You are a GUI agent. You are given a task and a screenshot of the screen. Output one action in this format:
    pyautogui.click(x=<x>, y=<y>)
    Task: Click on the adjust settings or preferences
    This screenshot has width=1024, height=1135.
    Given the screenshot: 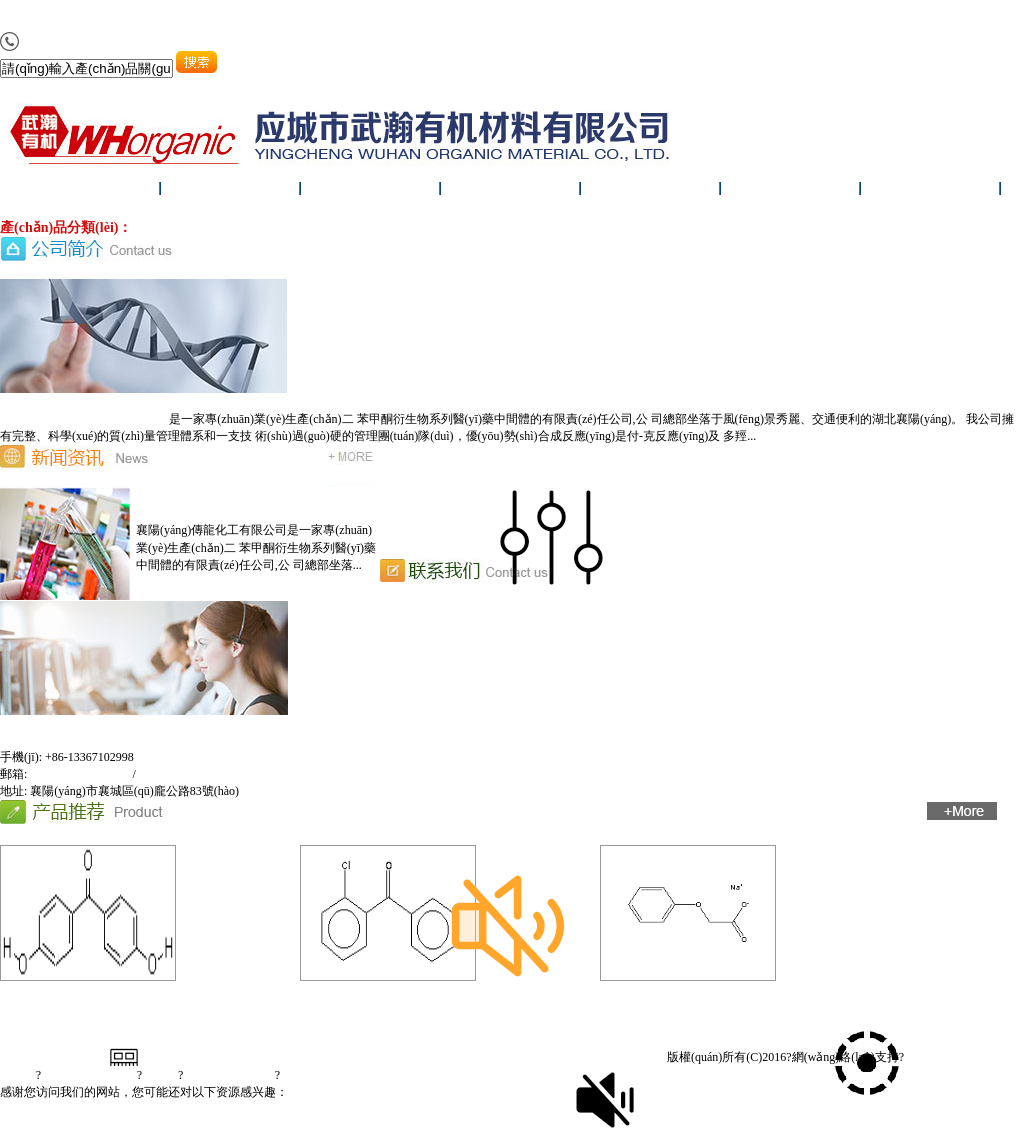 What is the action you would take?
    pyautogui.click(x=551, y=537)
    